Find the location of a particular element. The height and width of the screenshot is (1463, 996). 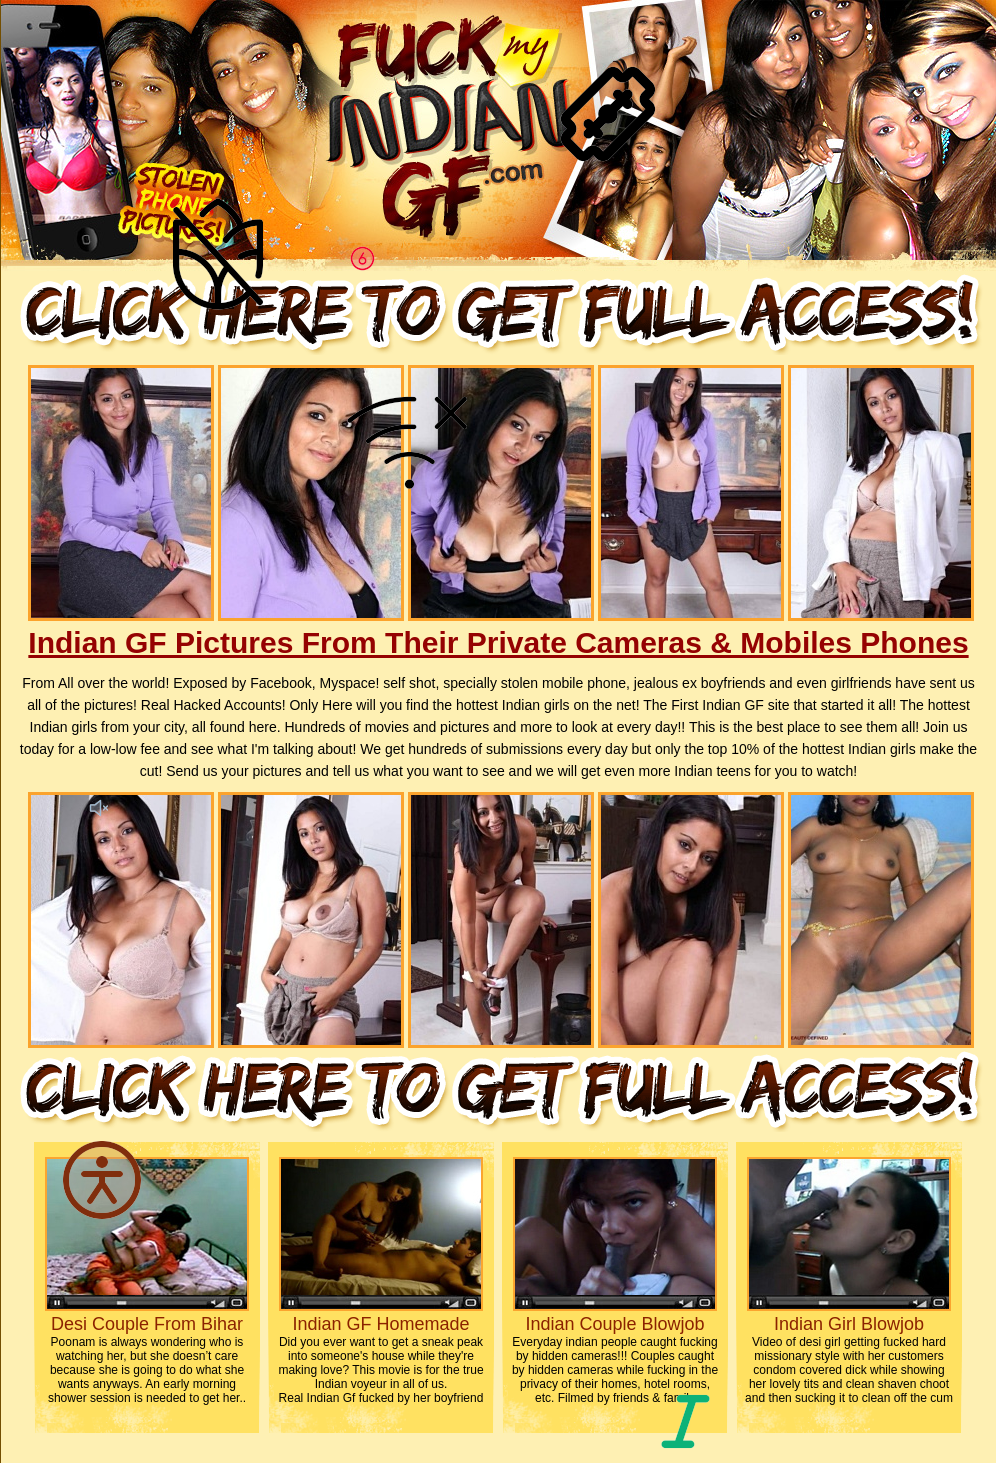

indicates step 6 in a multi-step process is located at coordinates (362, 258).